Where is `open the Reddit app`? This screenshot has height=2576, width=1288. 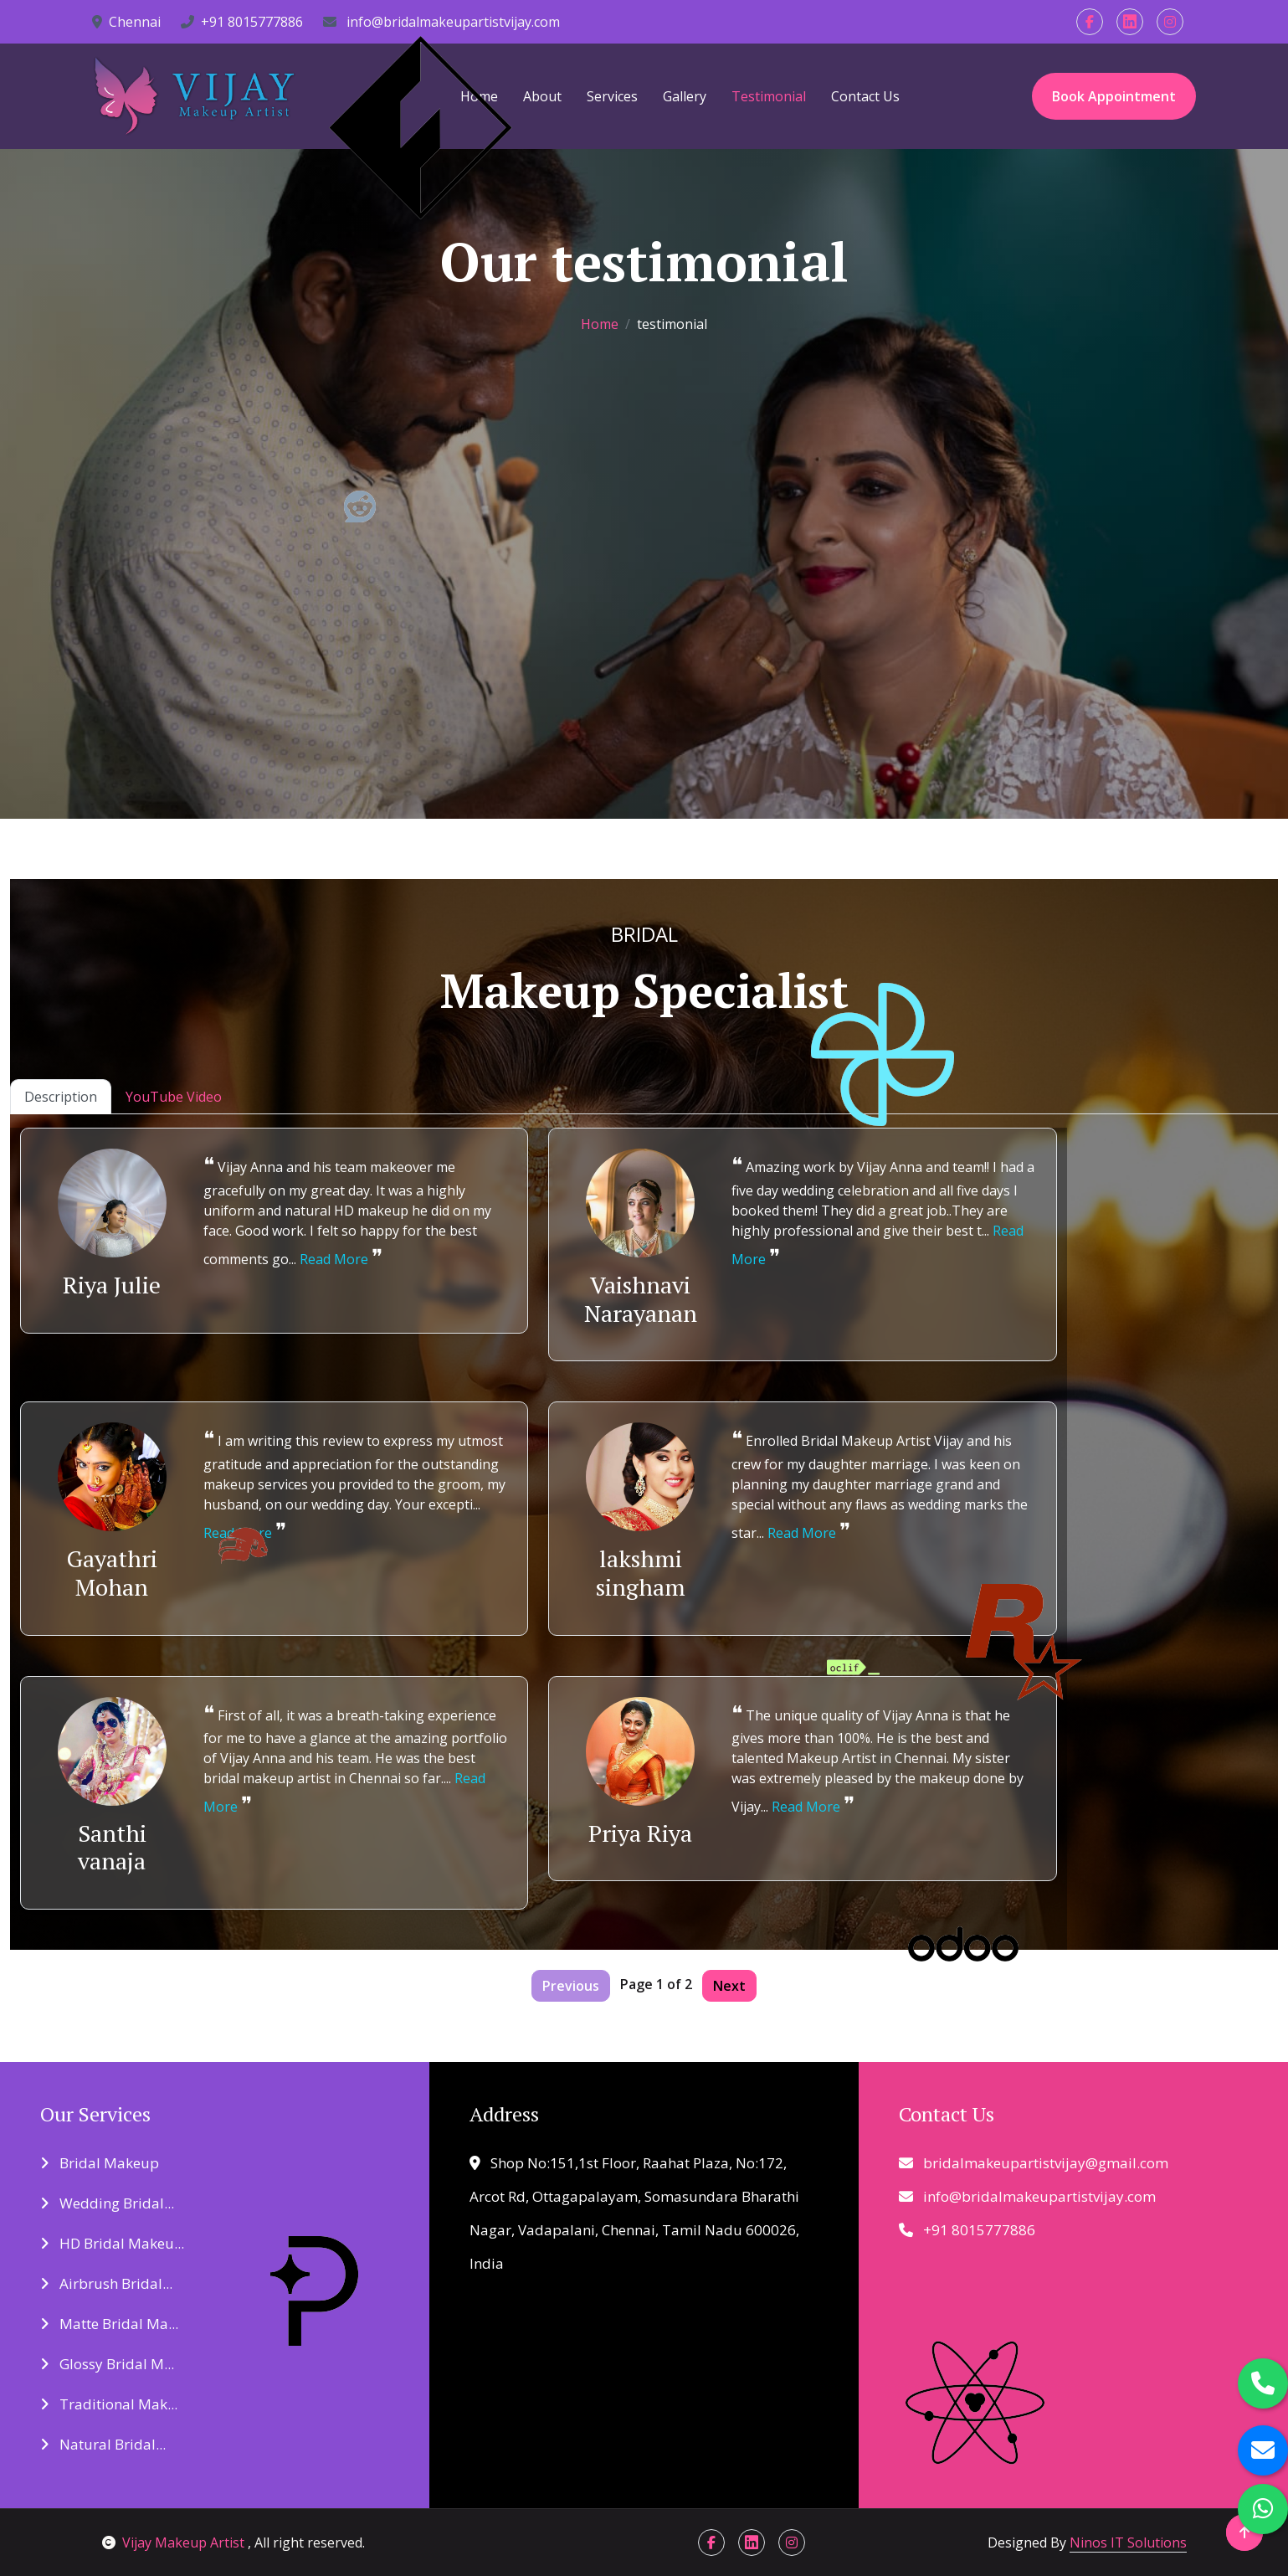
open the Reddit app is located at coordinates (360, 506).